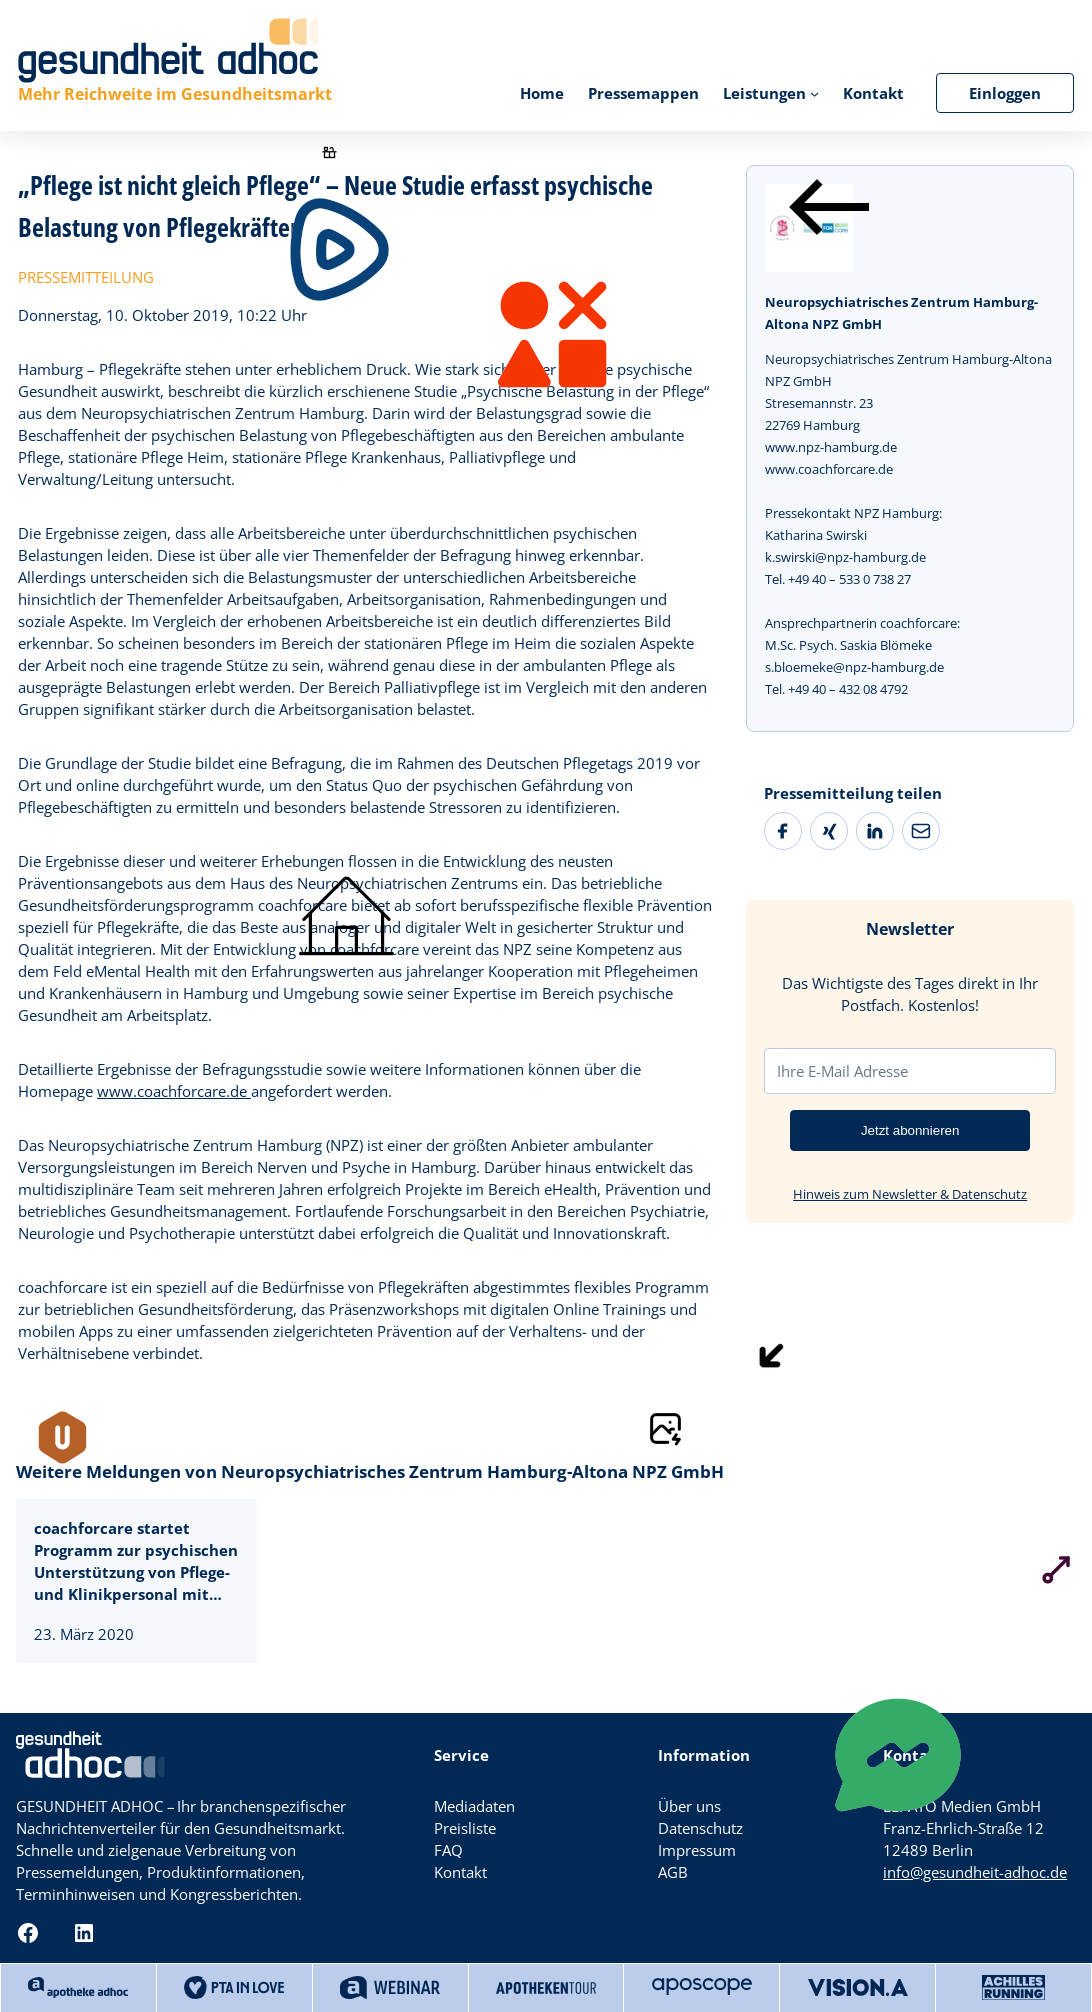 This screenshot has height=2012, width=1092. Describe the element at coordinates (665, 1428) in the screenshot. I see `quick photo enhancement or auto-fix` at that location.